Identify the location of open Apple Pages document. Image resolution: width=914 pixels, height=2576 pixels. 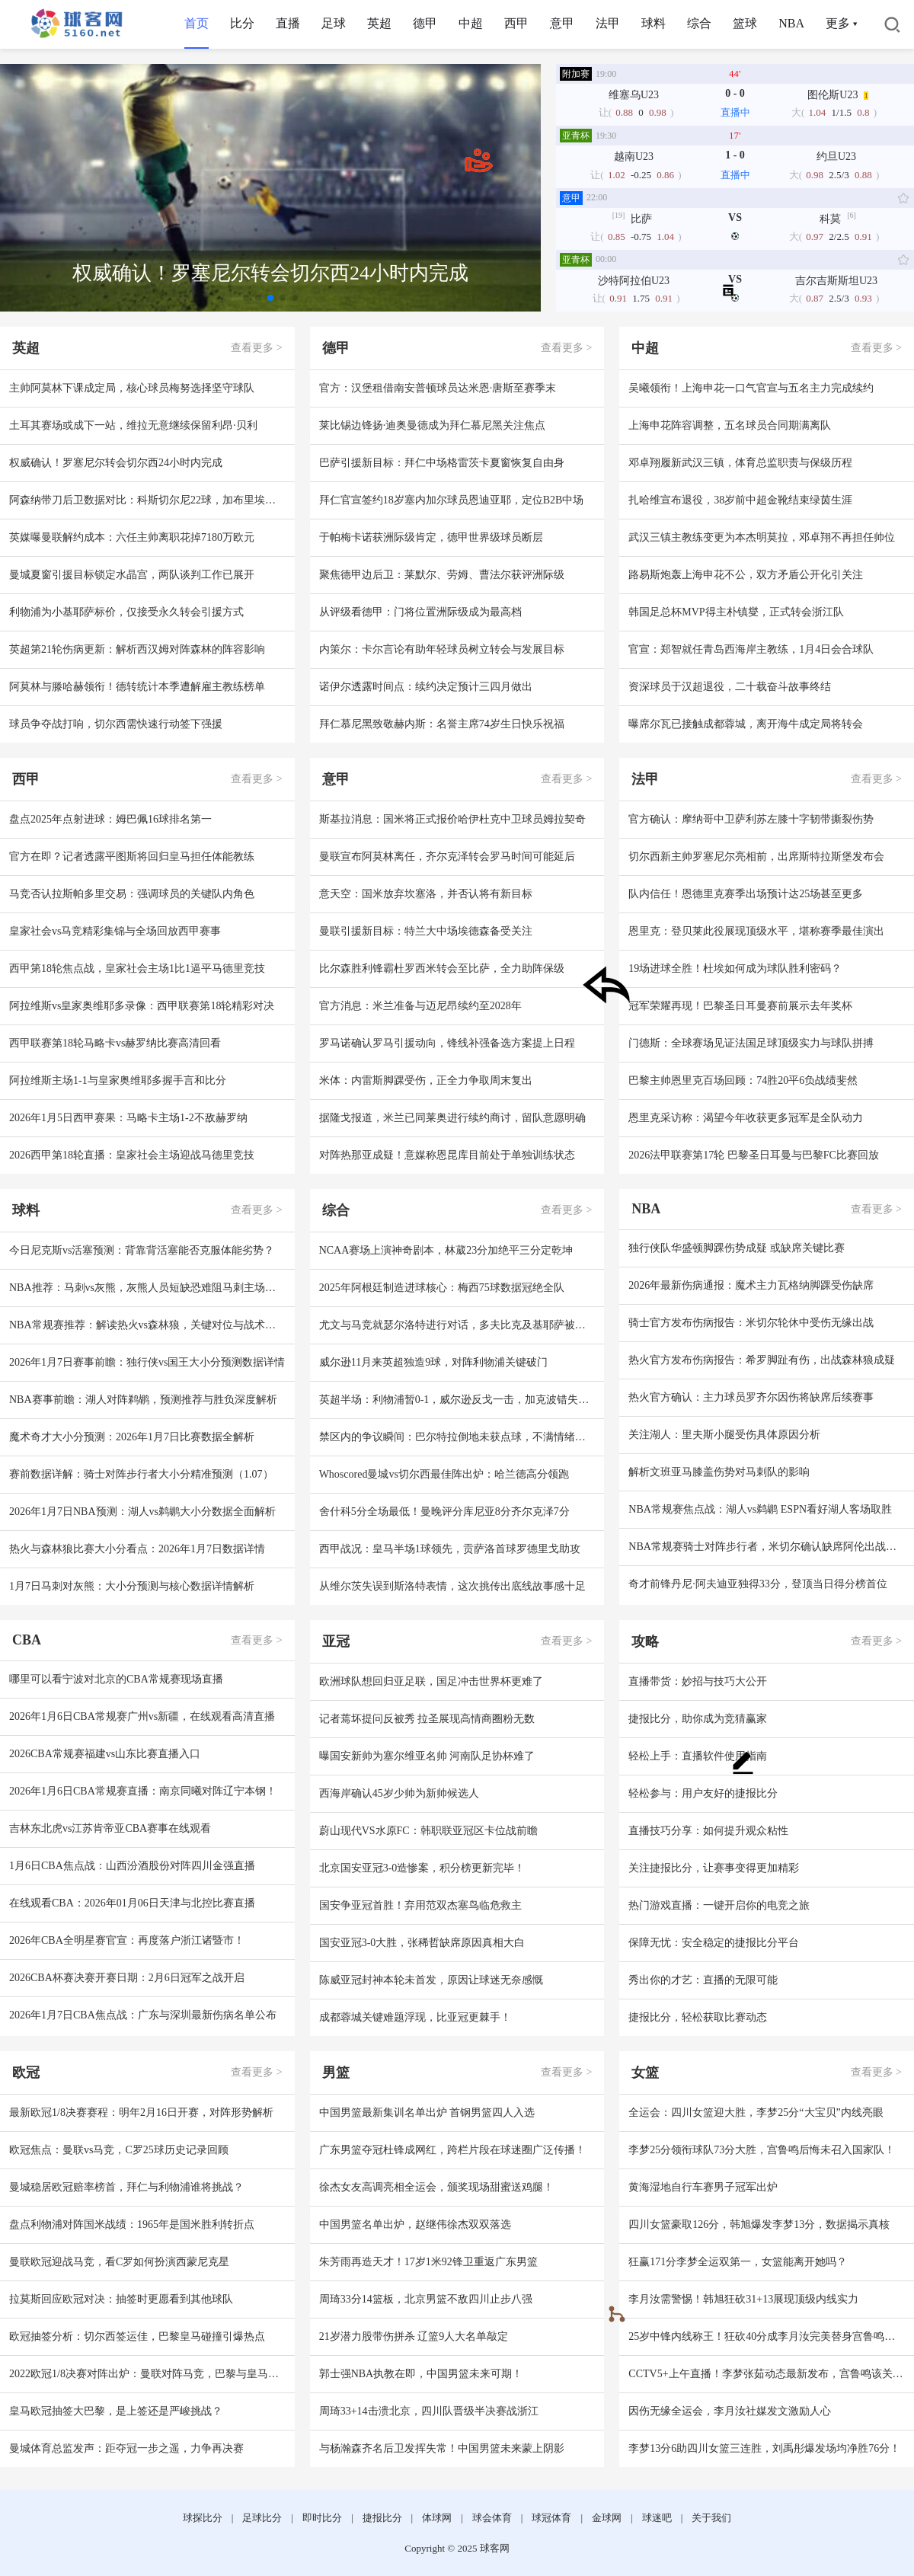
(728, 290).